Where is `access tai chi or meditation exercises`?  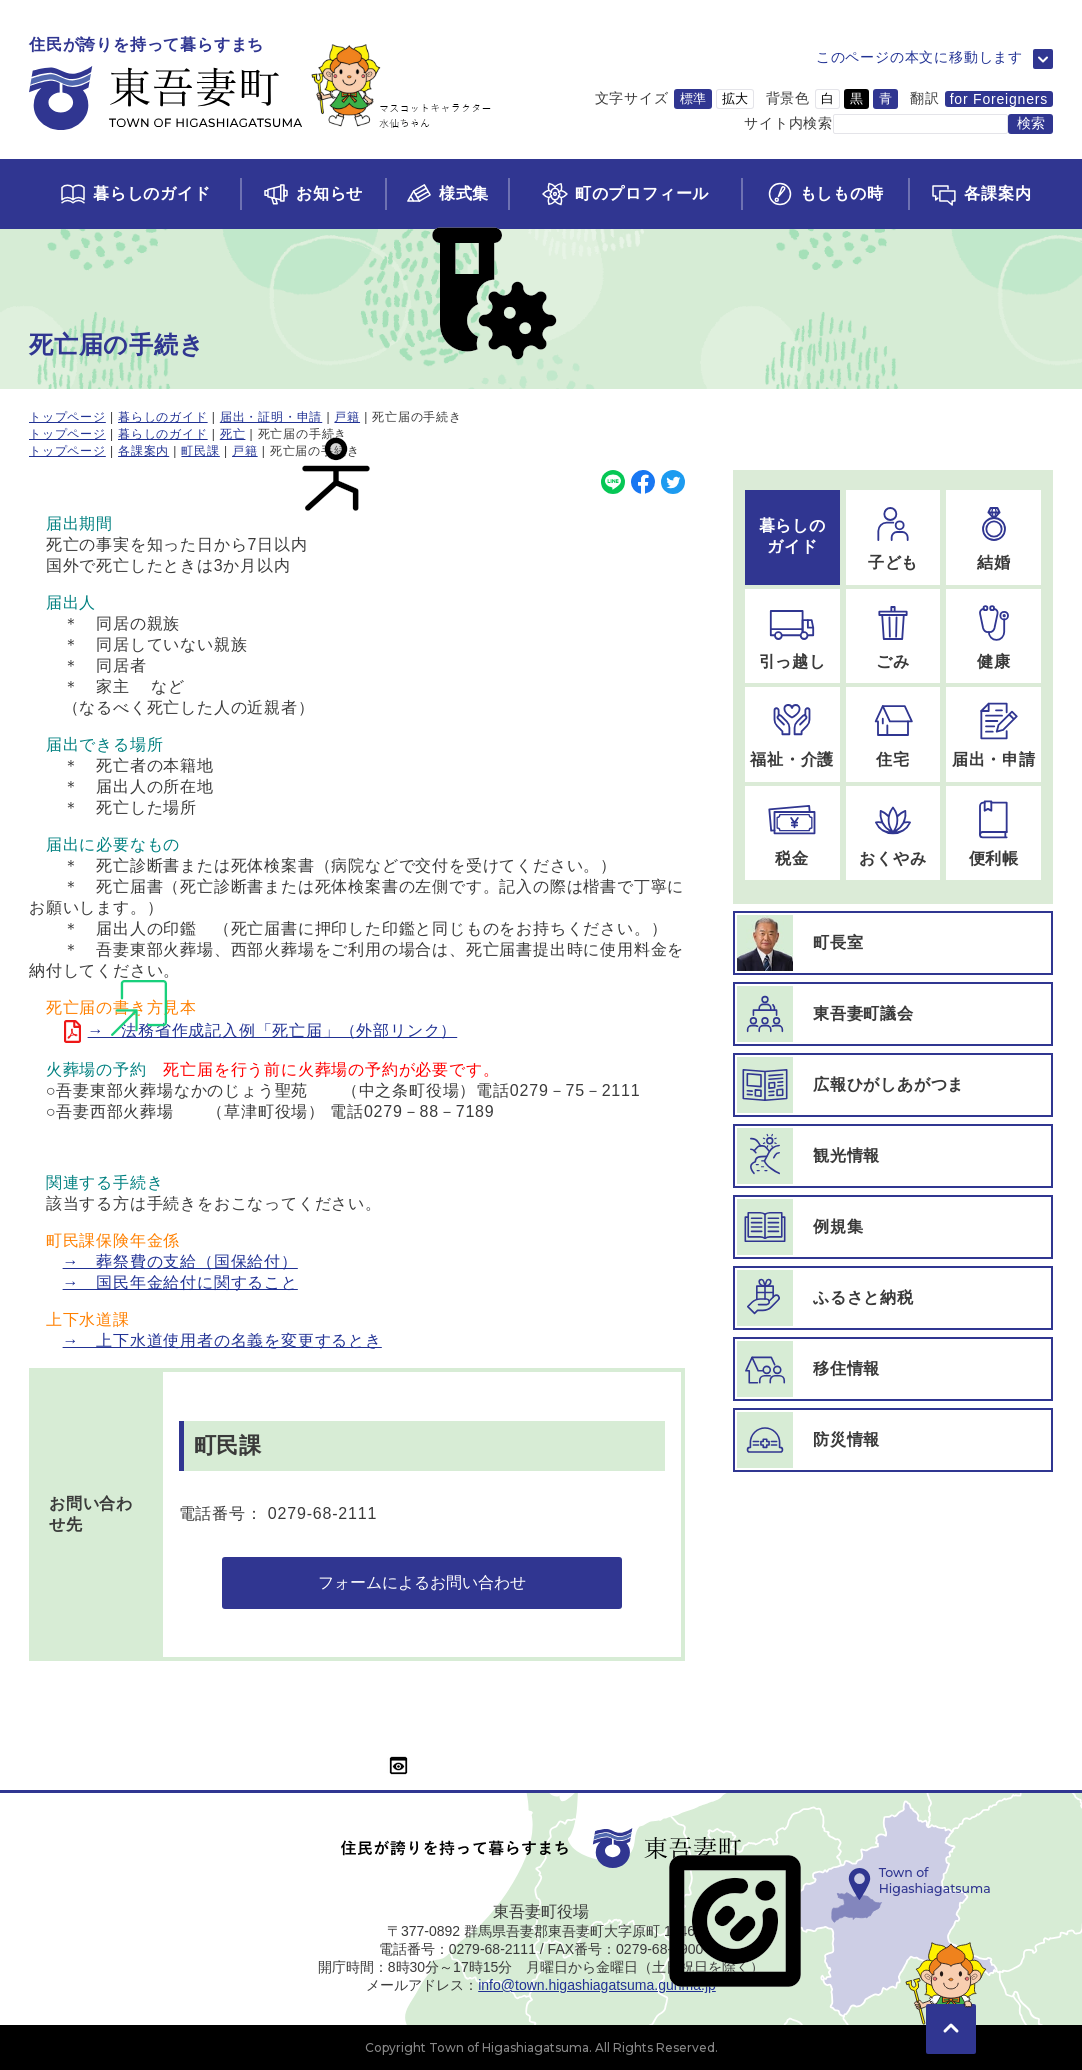
access tai chi or meditation exercises is located at coordinates (336, 477).